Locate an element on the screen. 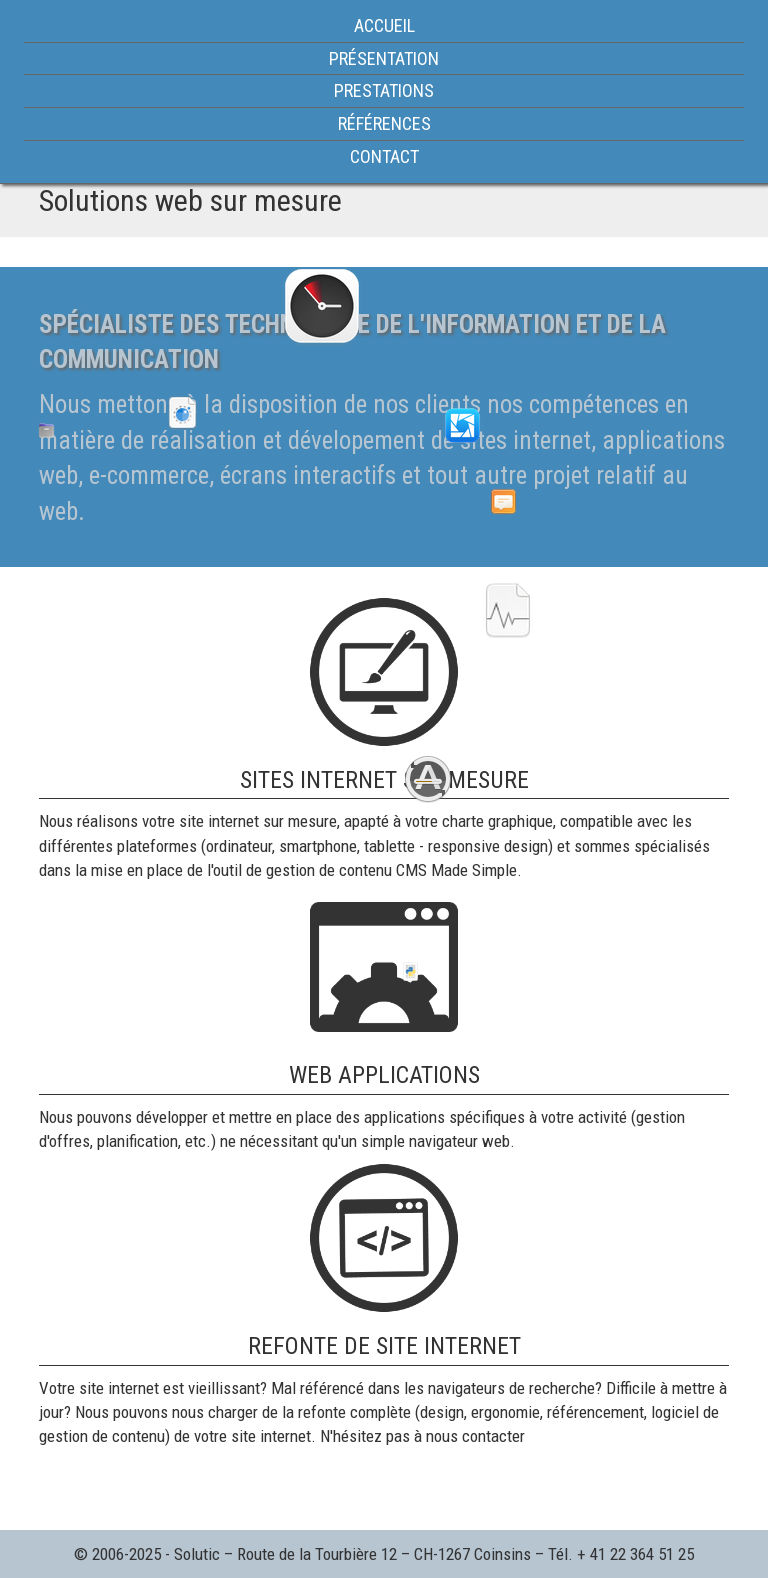 This screenshot has width=768, height=1578. open the file manager application is located at coordinates (46, 430).